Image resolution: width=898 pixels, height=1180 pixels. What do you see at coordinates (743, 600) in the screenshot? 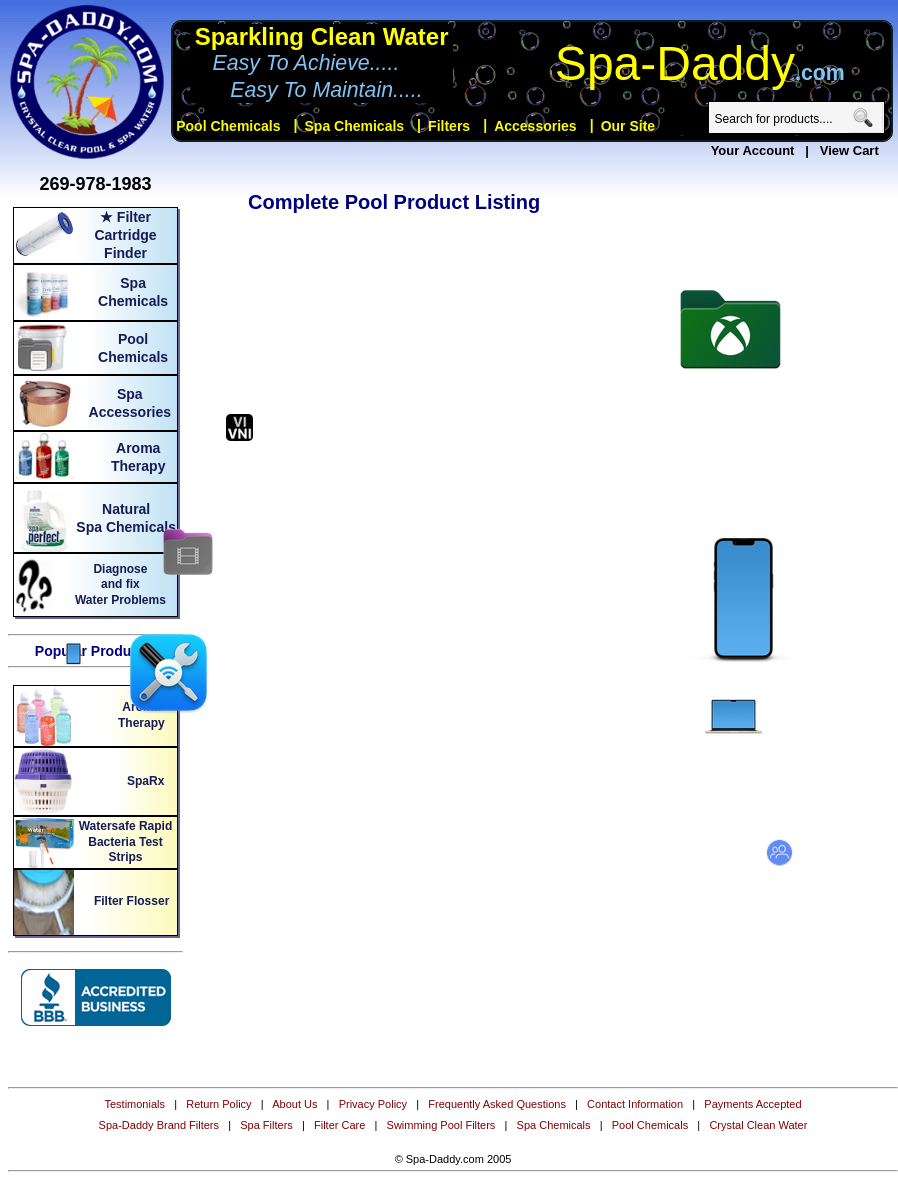
I see `indicates a connected iPhone device` at bounding box center [743, 600].